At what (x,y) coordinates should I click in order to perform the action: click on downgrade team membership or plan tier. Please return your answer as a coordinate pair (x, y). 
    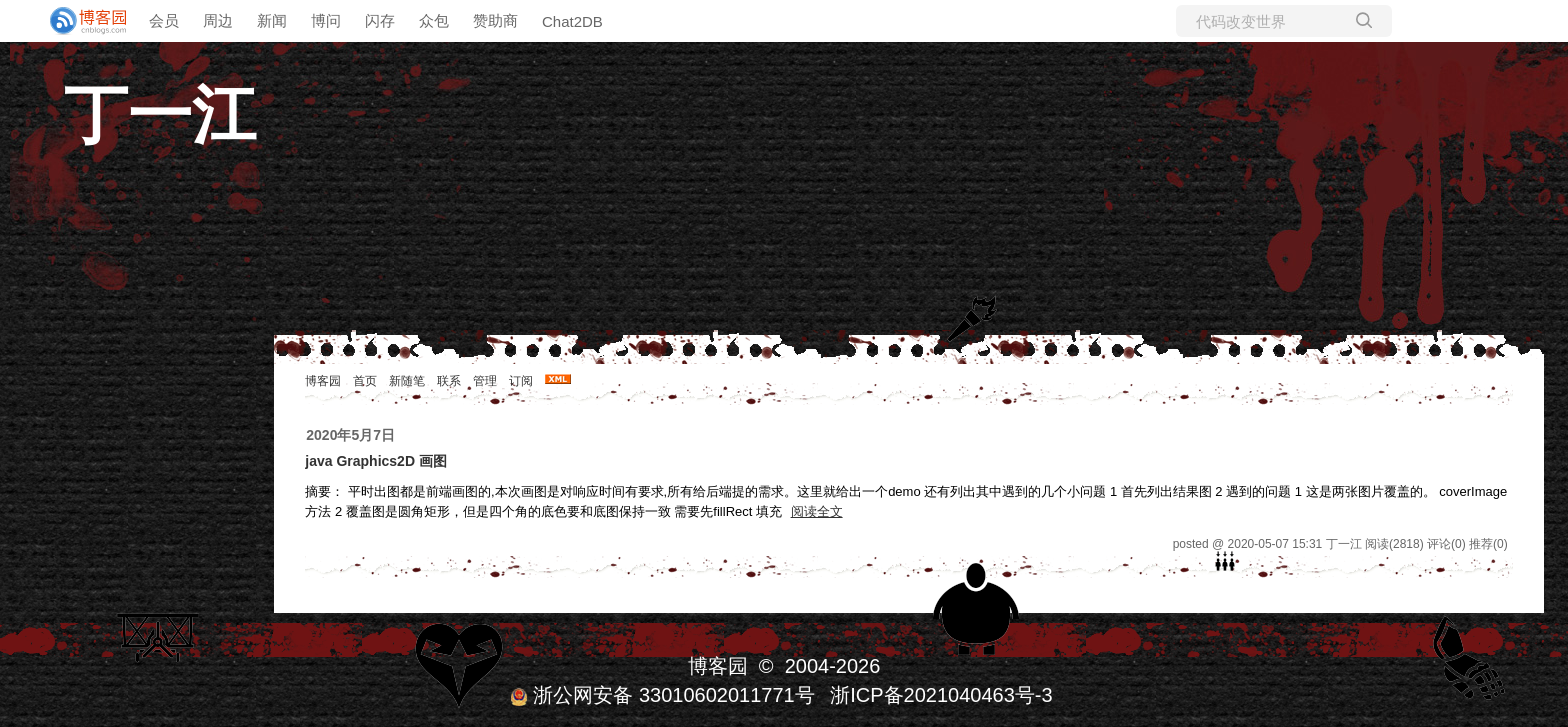
    Looking at the image, I should click on (1225, 561).